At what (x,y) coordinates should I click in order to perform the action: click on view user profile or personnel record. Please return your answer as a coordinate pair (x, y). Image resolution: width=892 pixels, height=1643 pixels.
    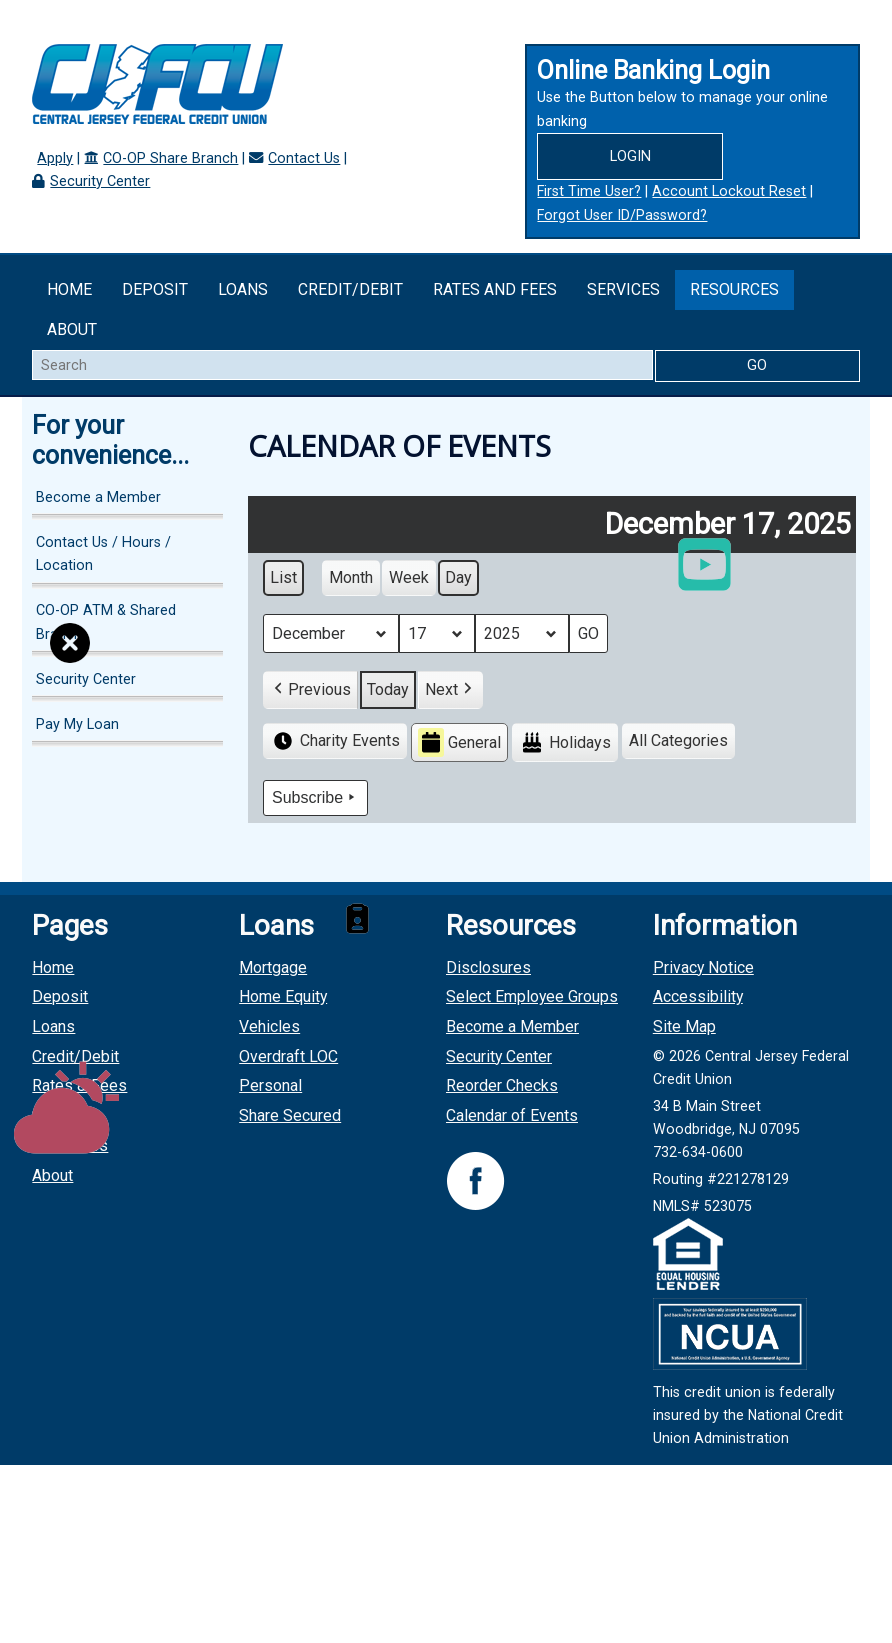
    Looking at the image, I should click on (357, 918).